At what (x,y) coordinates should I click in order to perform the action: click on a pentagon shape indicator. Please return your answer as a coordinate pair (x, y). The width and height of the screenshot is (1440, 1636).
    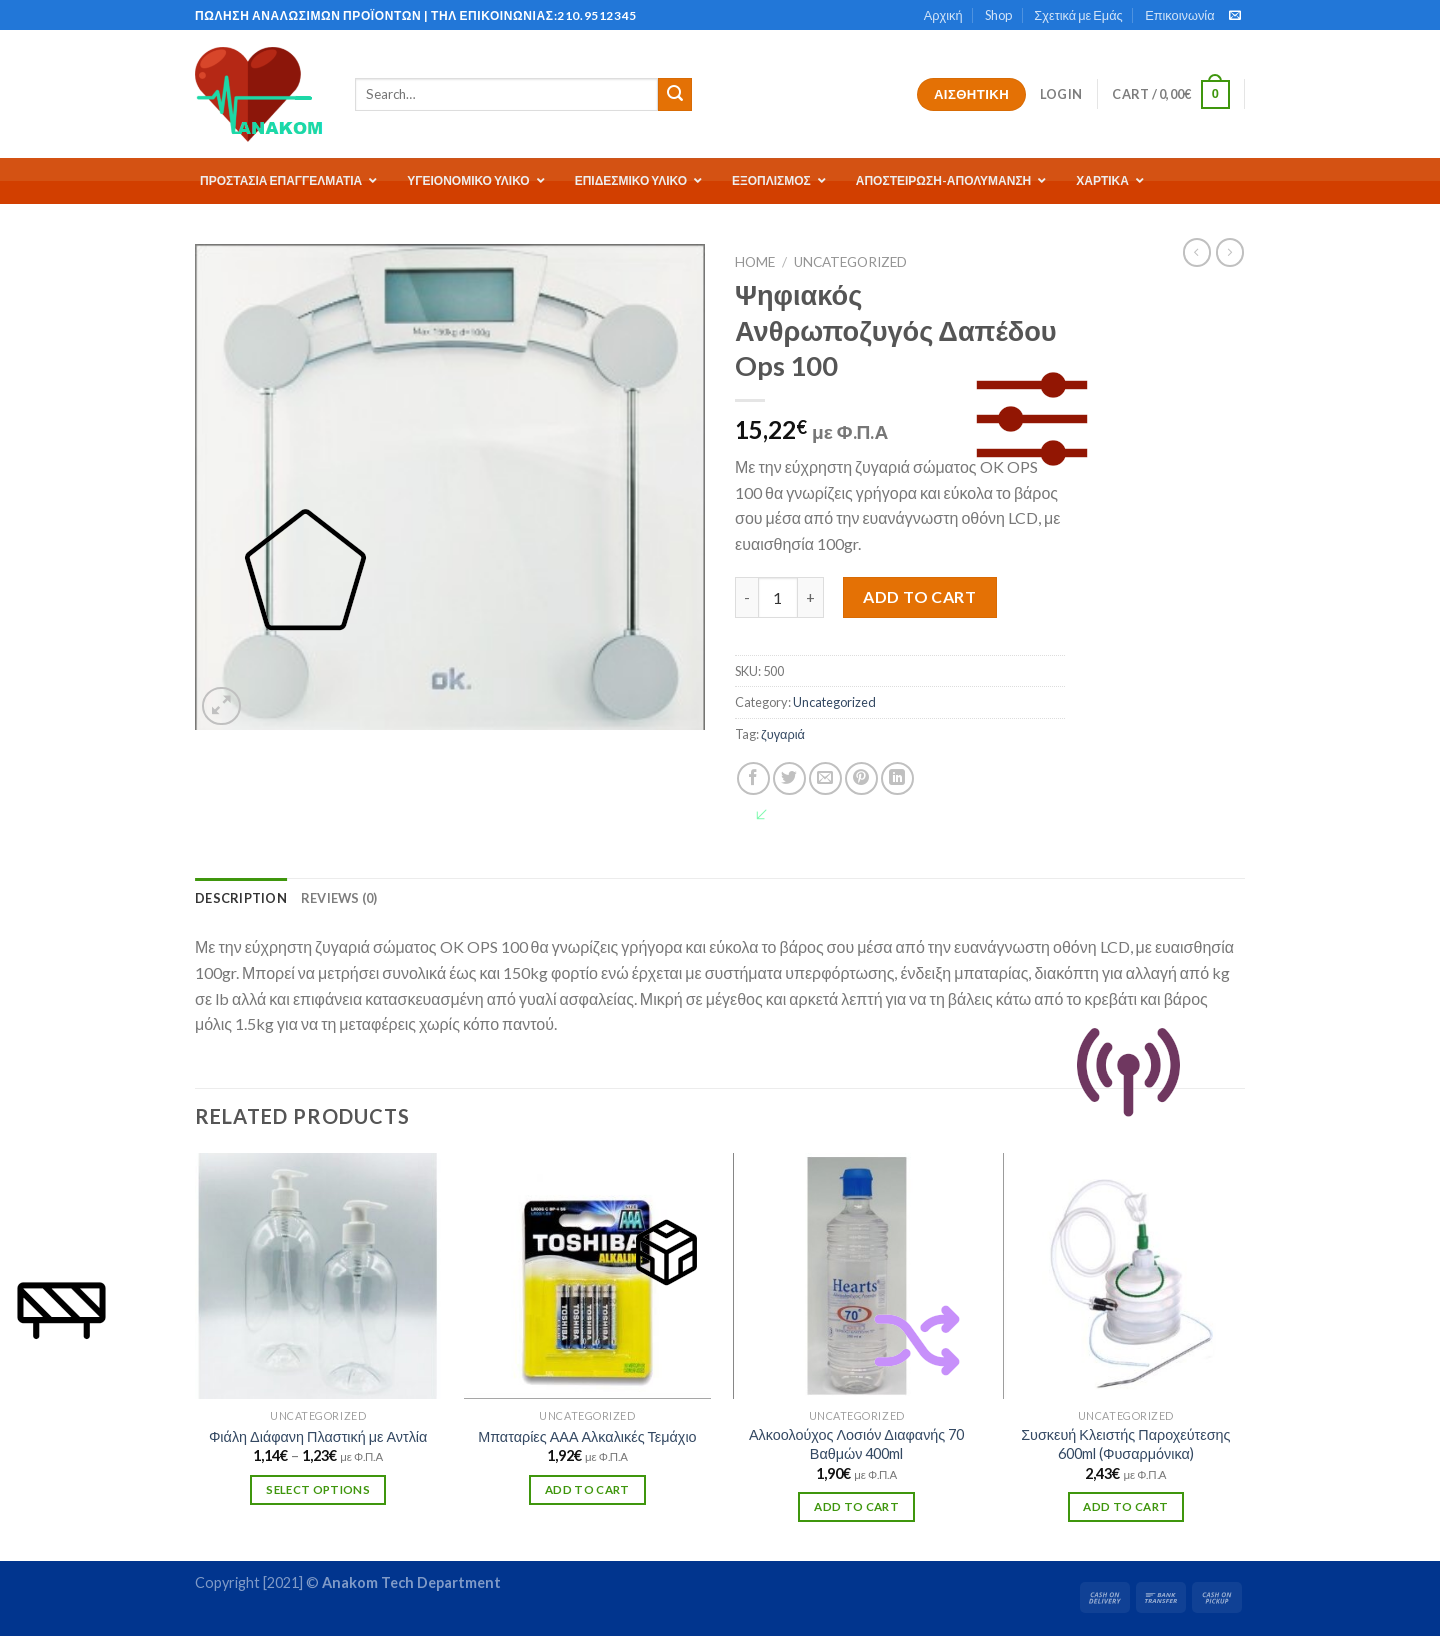
    Looking at the image, I should click on (305, 574).